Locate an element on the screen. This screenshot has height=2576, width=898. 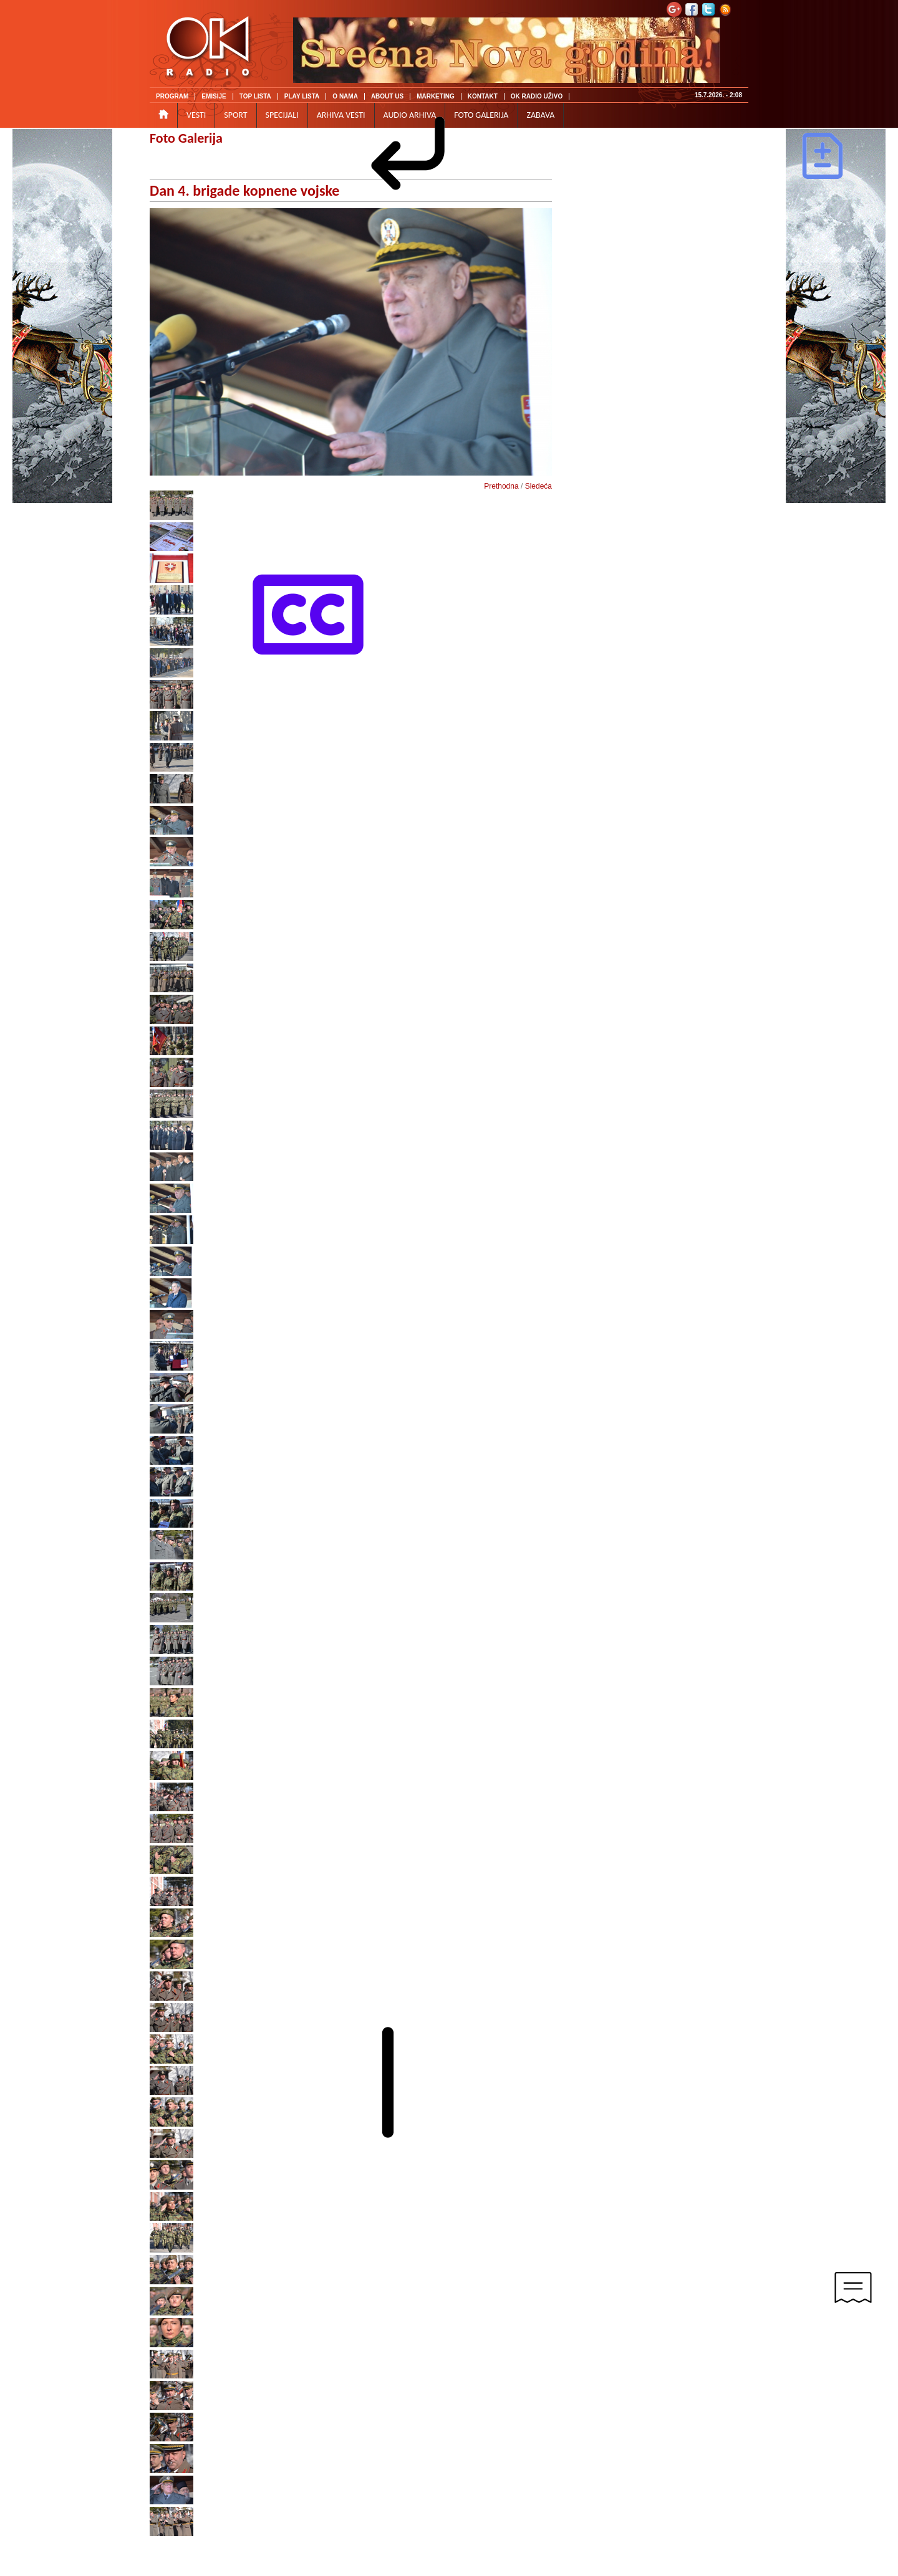
view purchase receipt or transaction history is located at coordinates (853, 2287).